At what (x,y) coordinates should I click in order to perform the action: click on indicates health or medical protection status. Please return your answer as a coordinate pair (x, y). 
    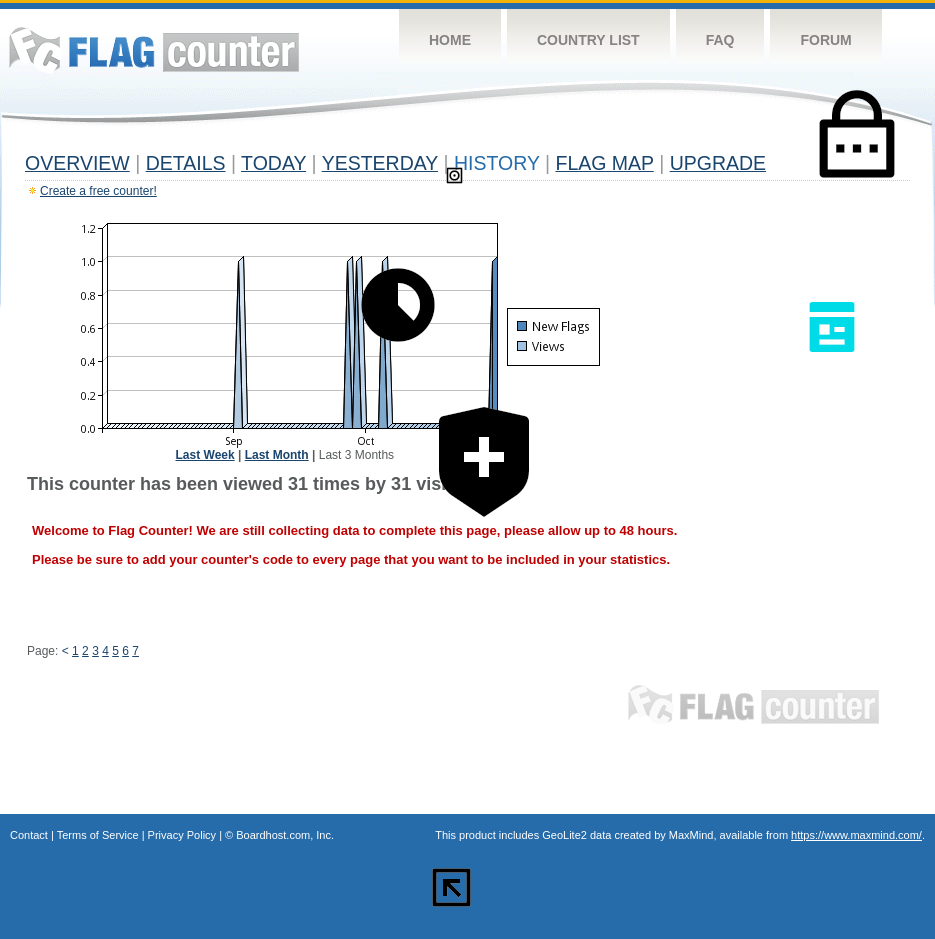
    Looking at the image, I should click on (484, 462).